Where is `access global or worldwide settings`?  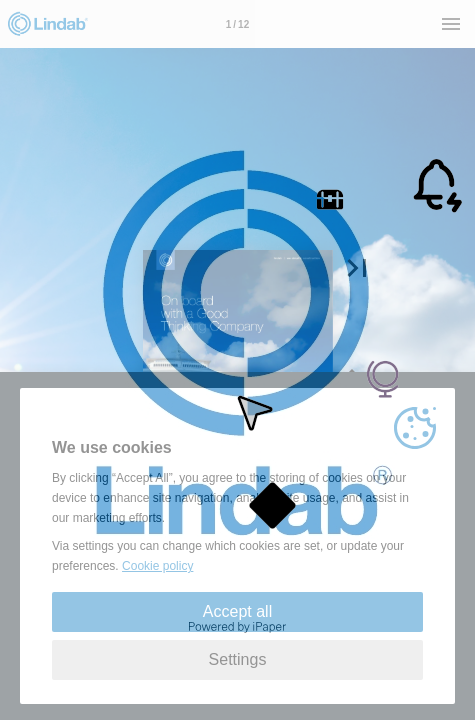
access global or worldwide settings is located at coordinates (384, 378).